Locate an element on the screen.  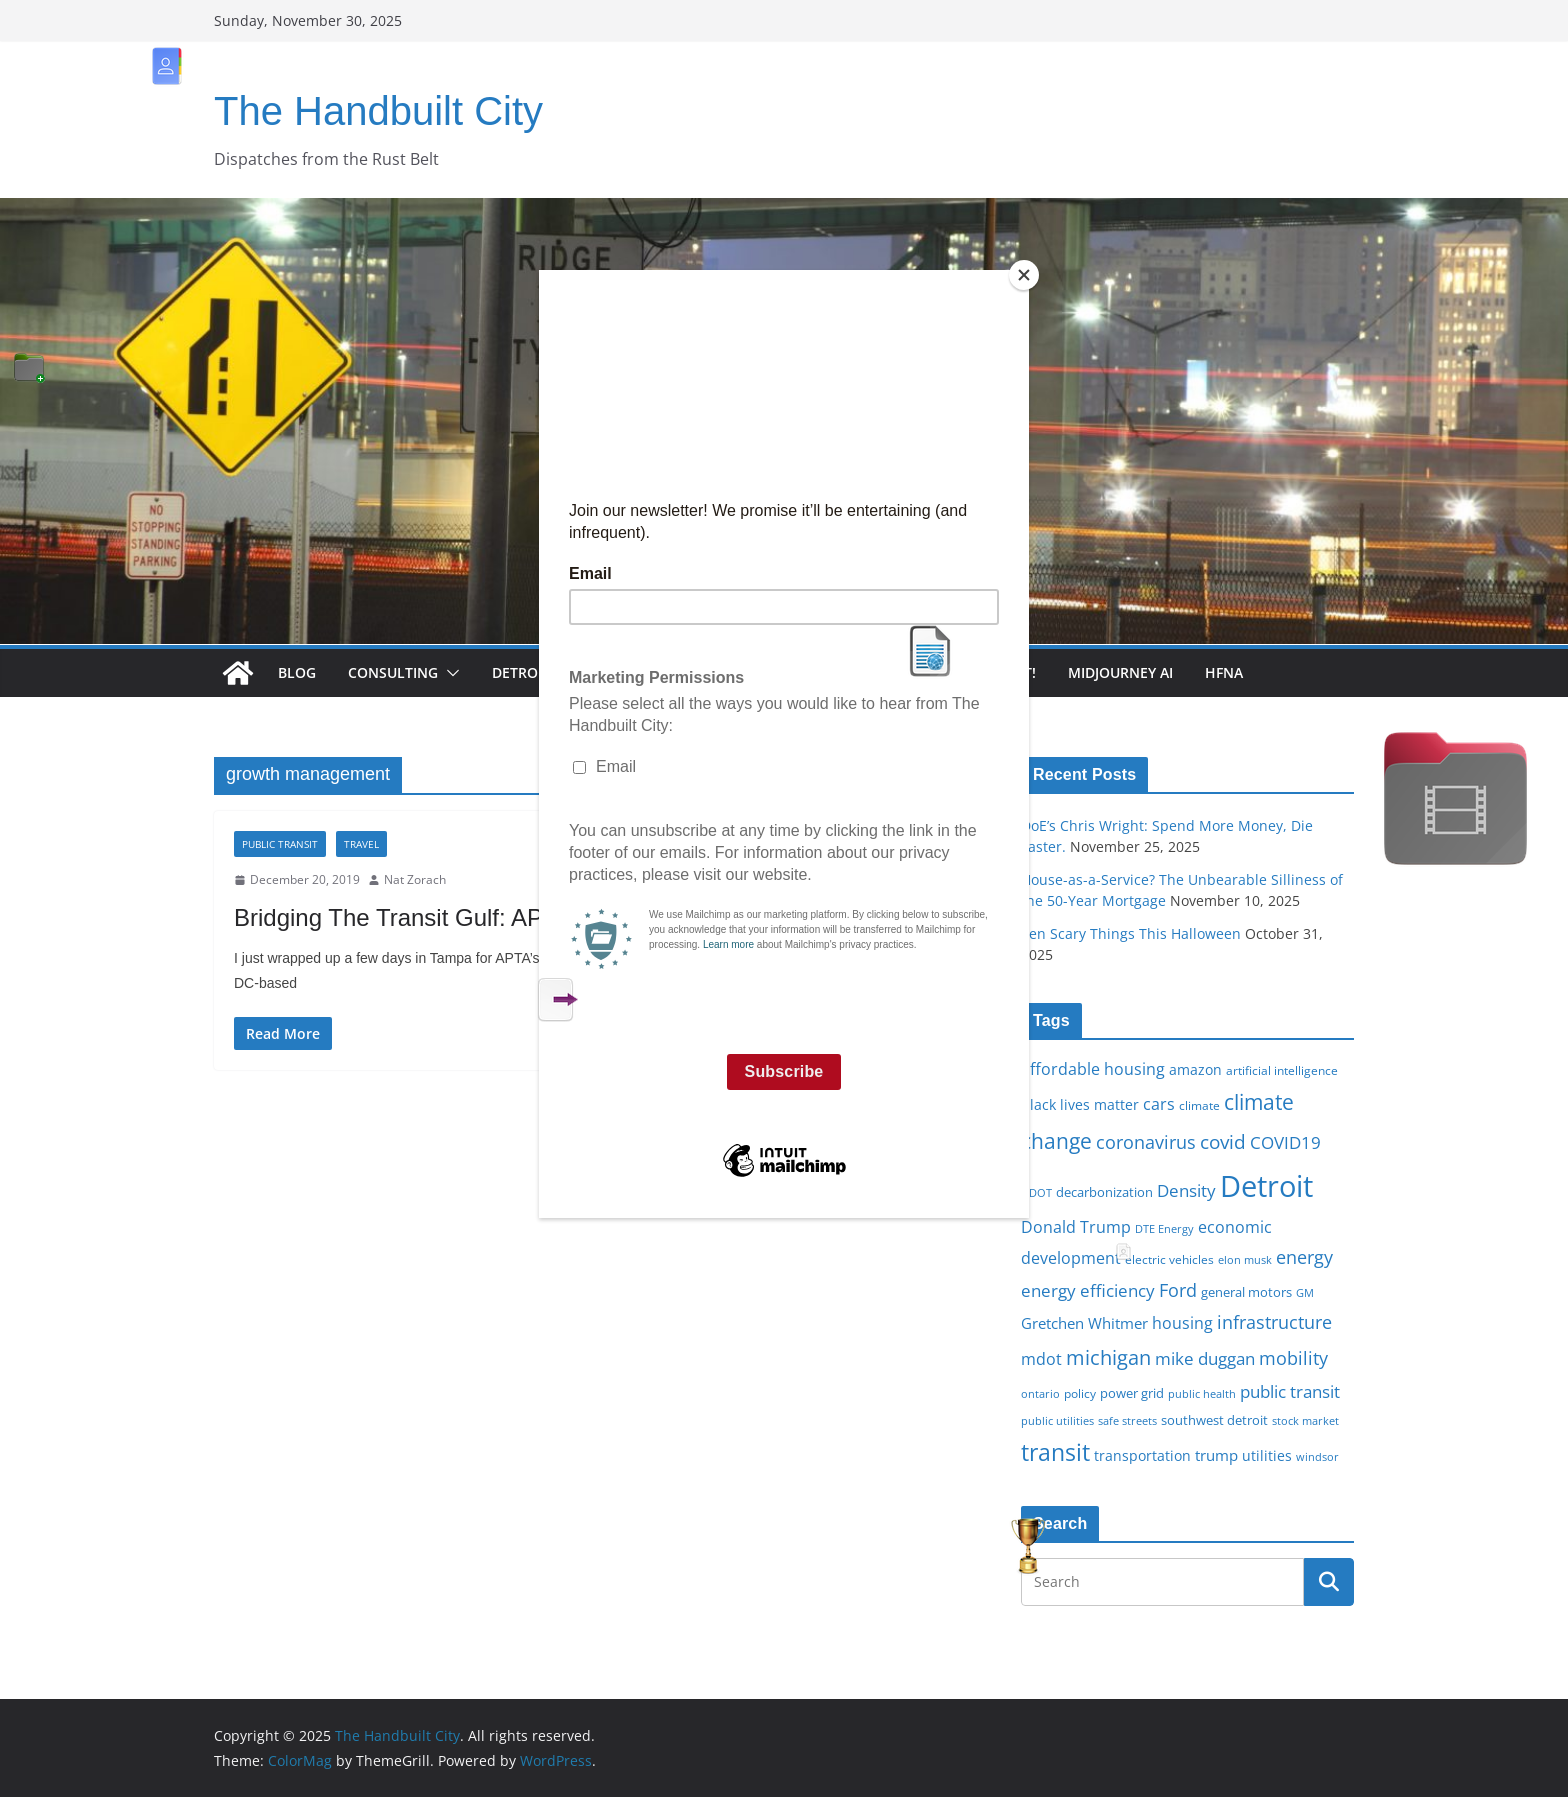
open contacts or address book app is located at coordinates (167, 66).